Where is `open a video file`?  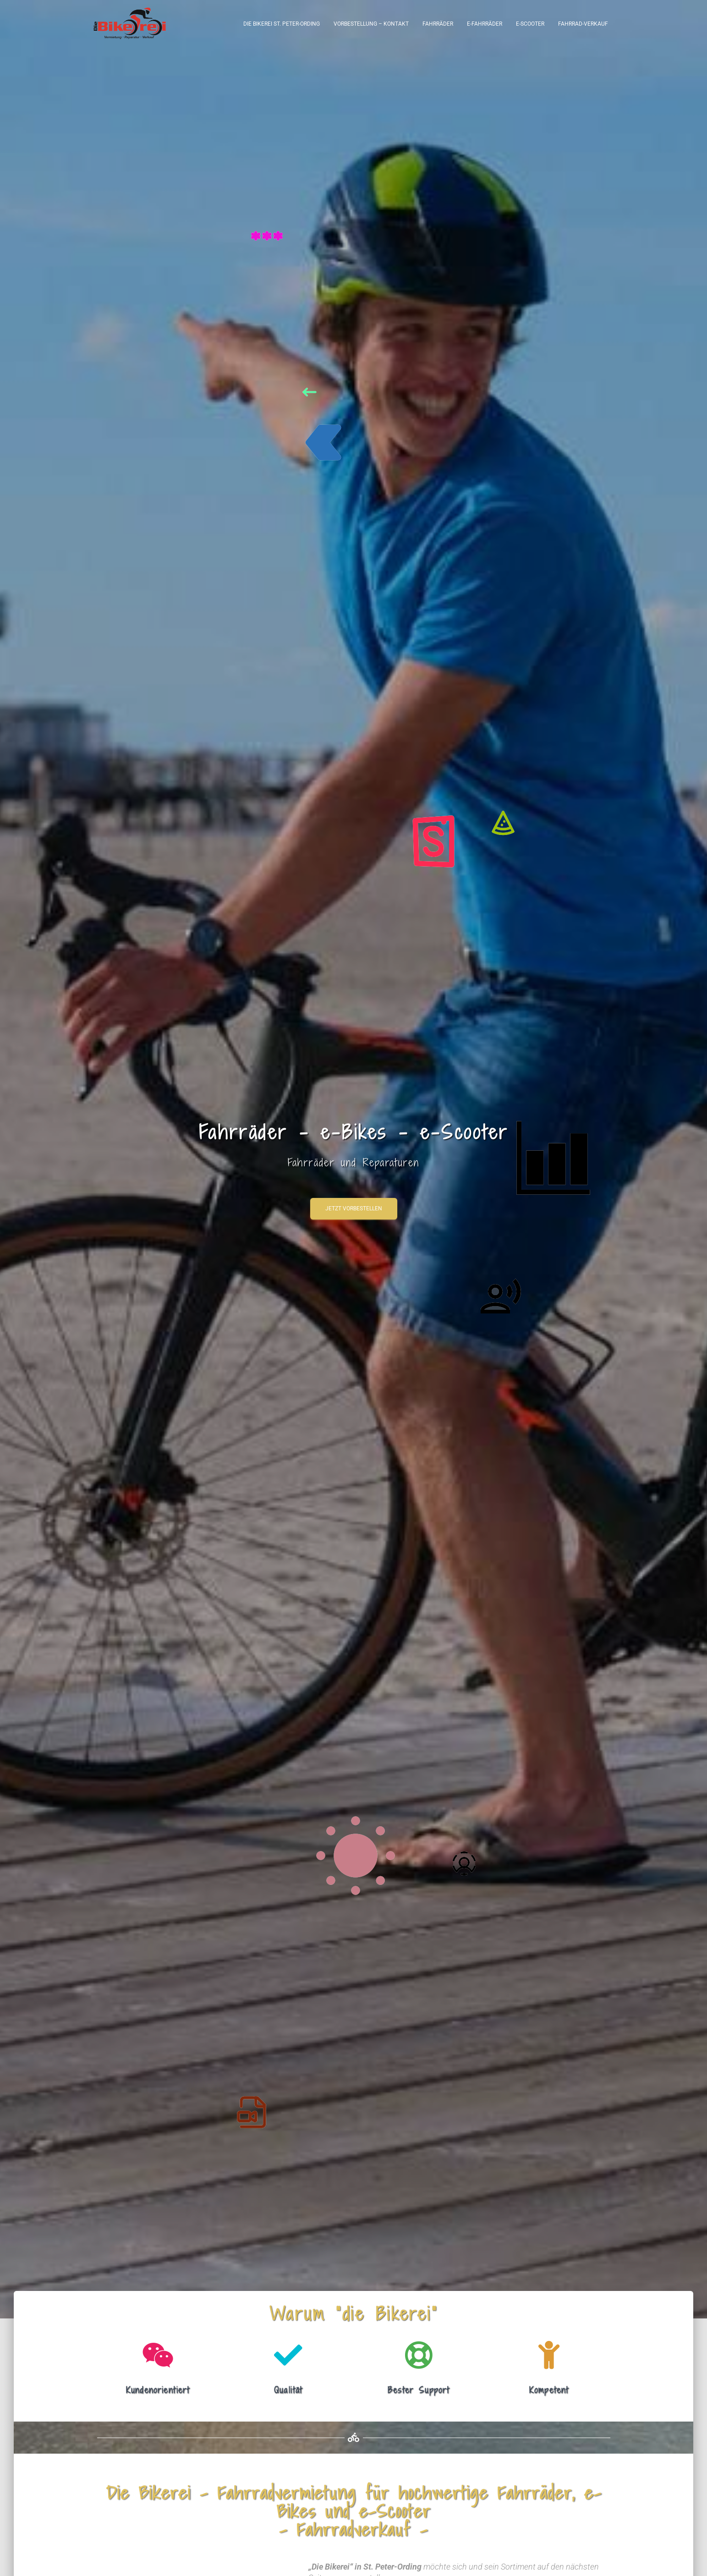 open a video file is located at coordinates (253, 2112).